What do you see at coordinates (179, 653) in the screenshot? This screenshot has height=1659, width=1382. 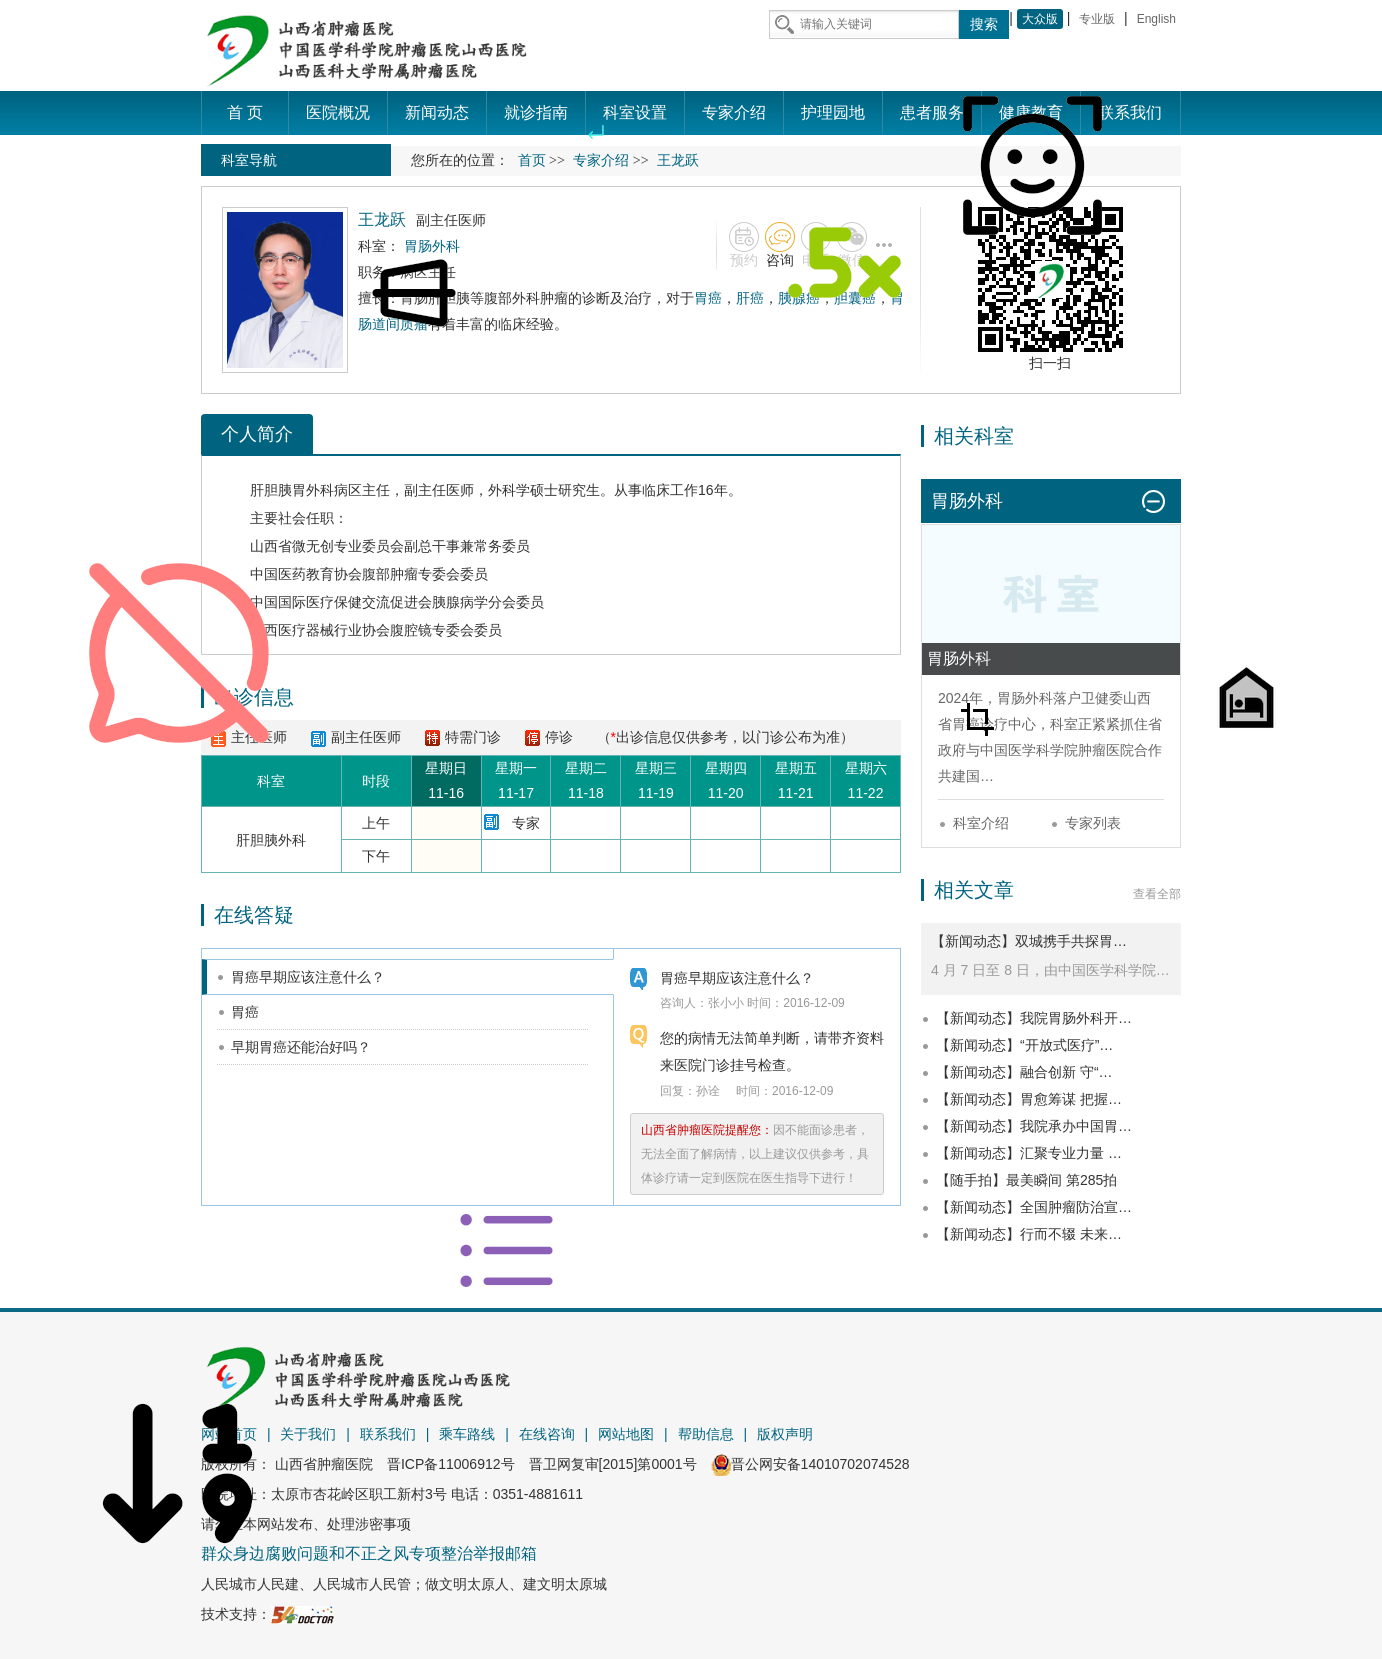 I see `mute or disable chat notifications` at bounding box center [179, 653].